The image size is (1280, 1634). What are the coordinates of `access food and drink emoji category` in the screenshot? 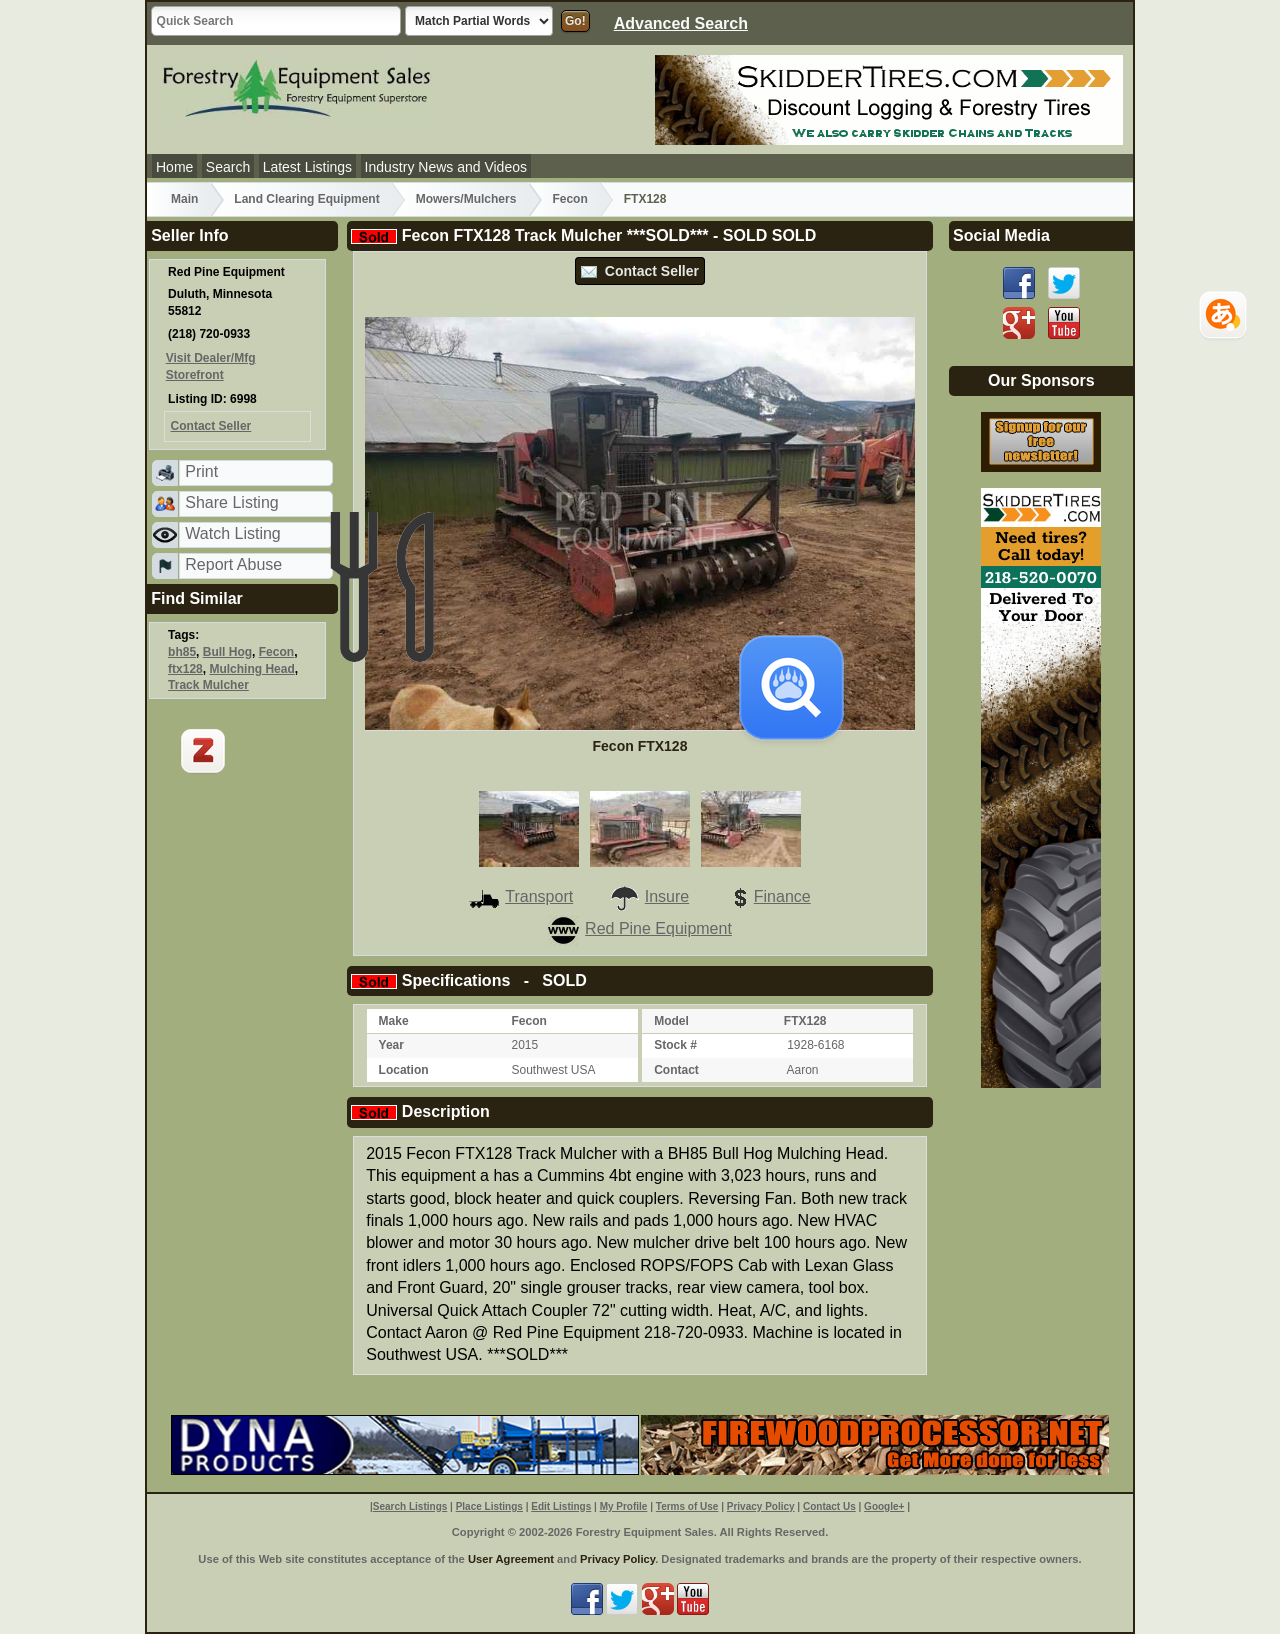 It's located at (387, 587).